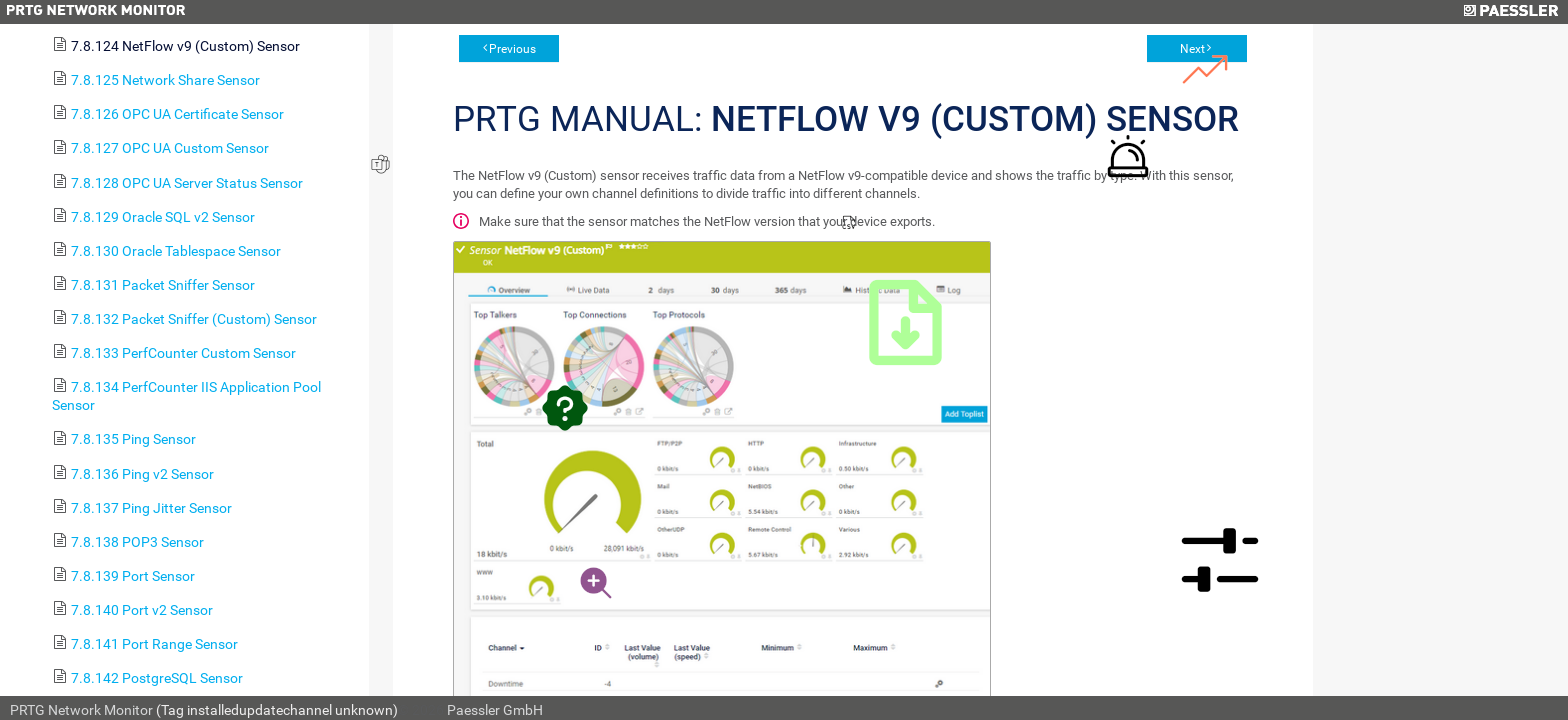  I want to click on open Microsoft Teams, so click(380, 164).